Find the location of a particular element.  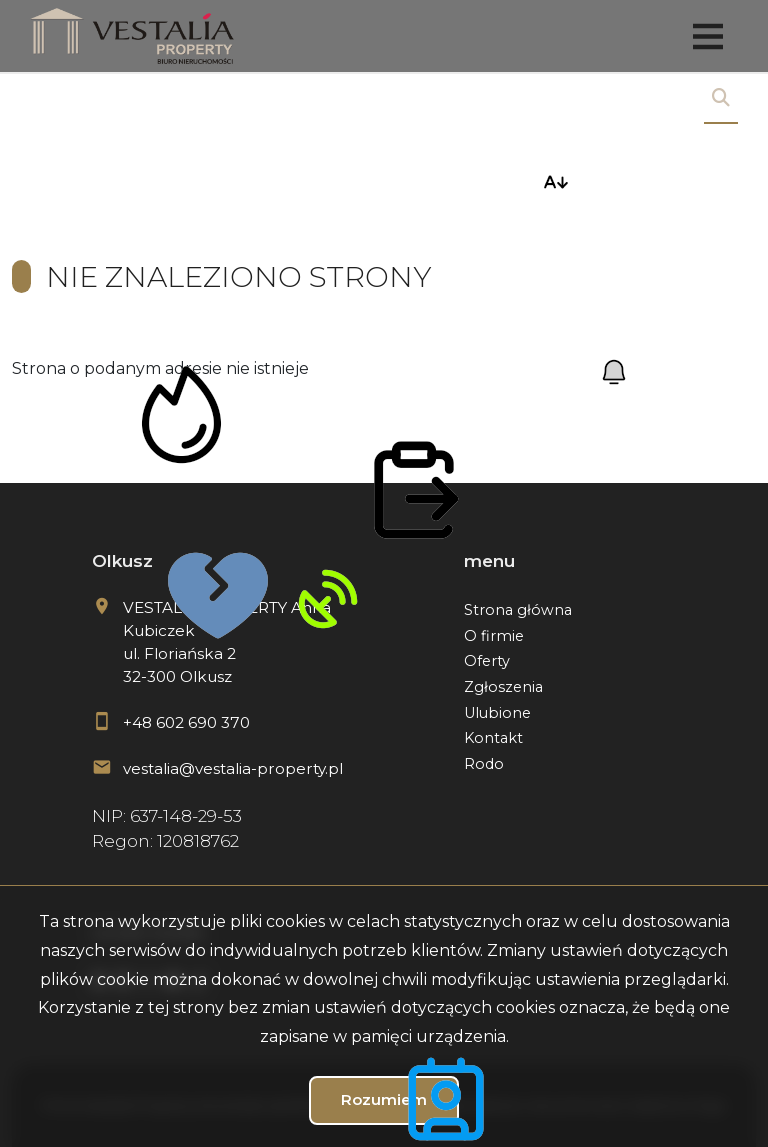

paste content from clipboard is located at coordinates (414, 490).